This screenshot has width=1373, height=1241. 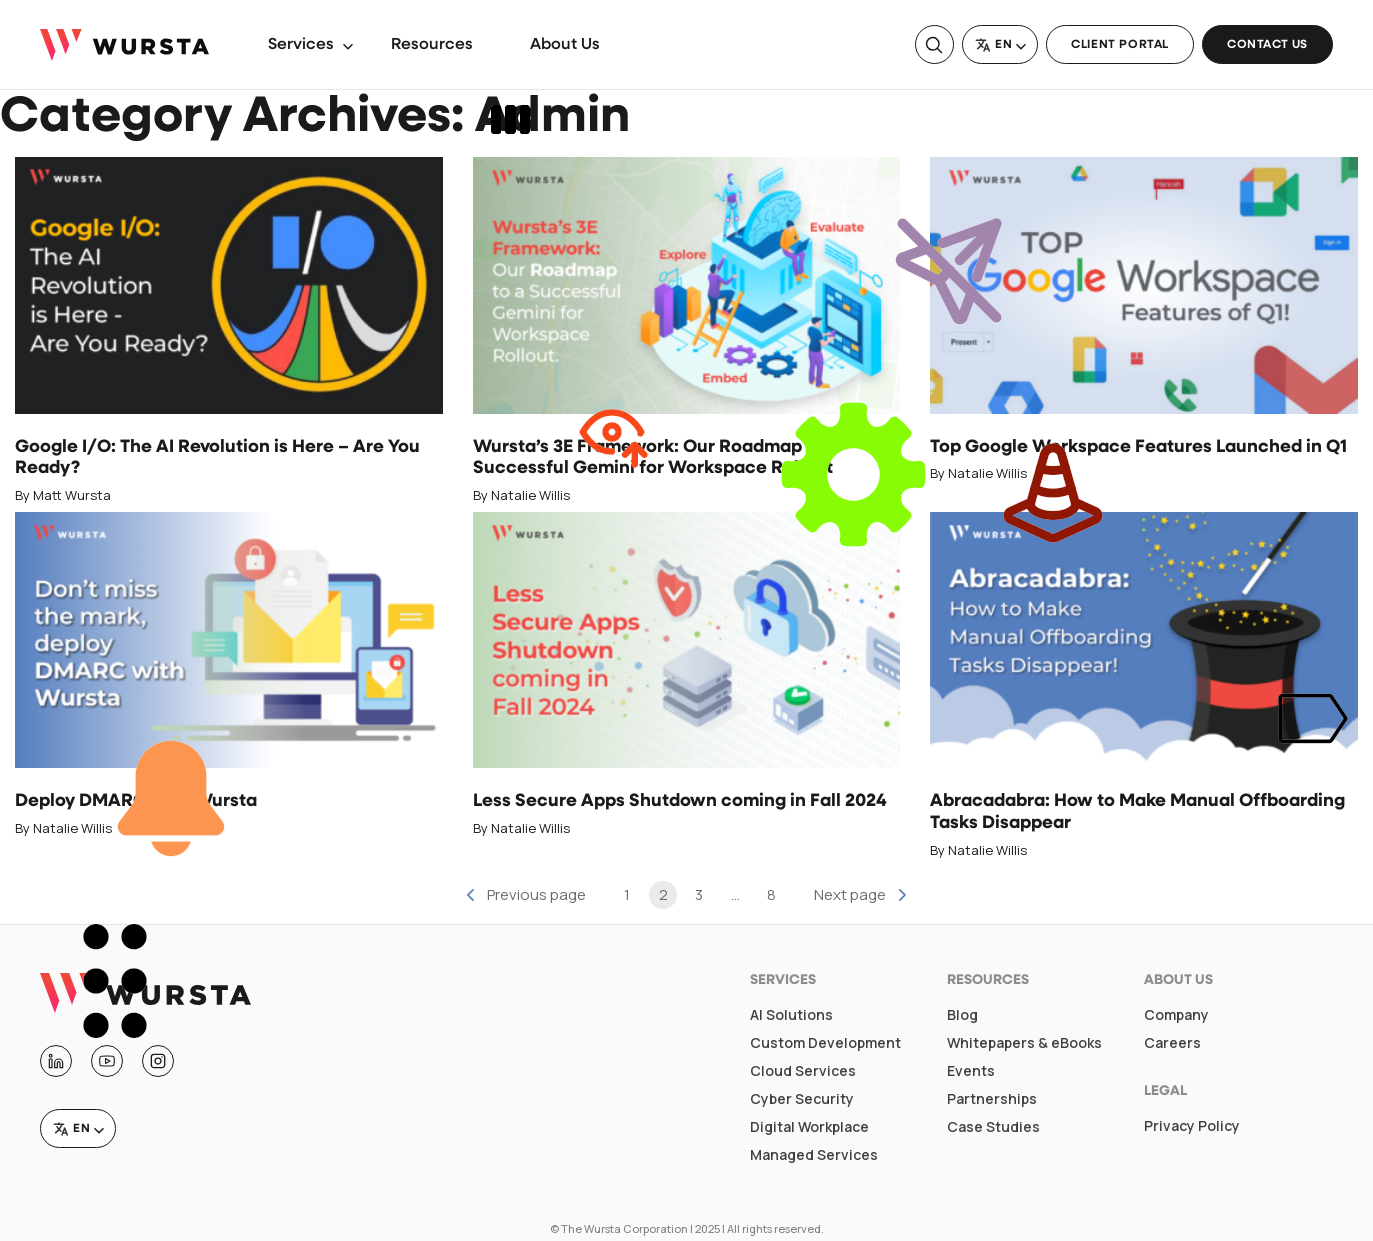 I want to click on view notifications, so click(x=171, y=800).